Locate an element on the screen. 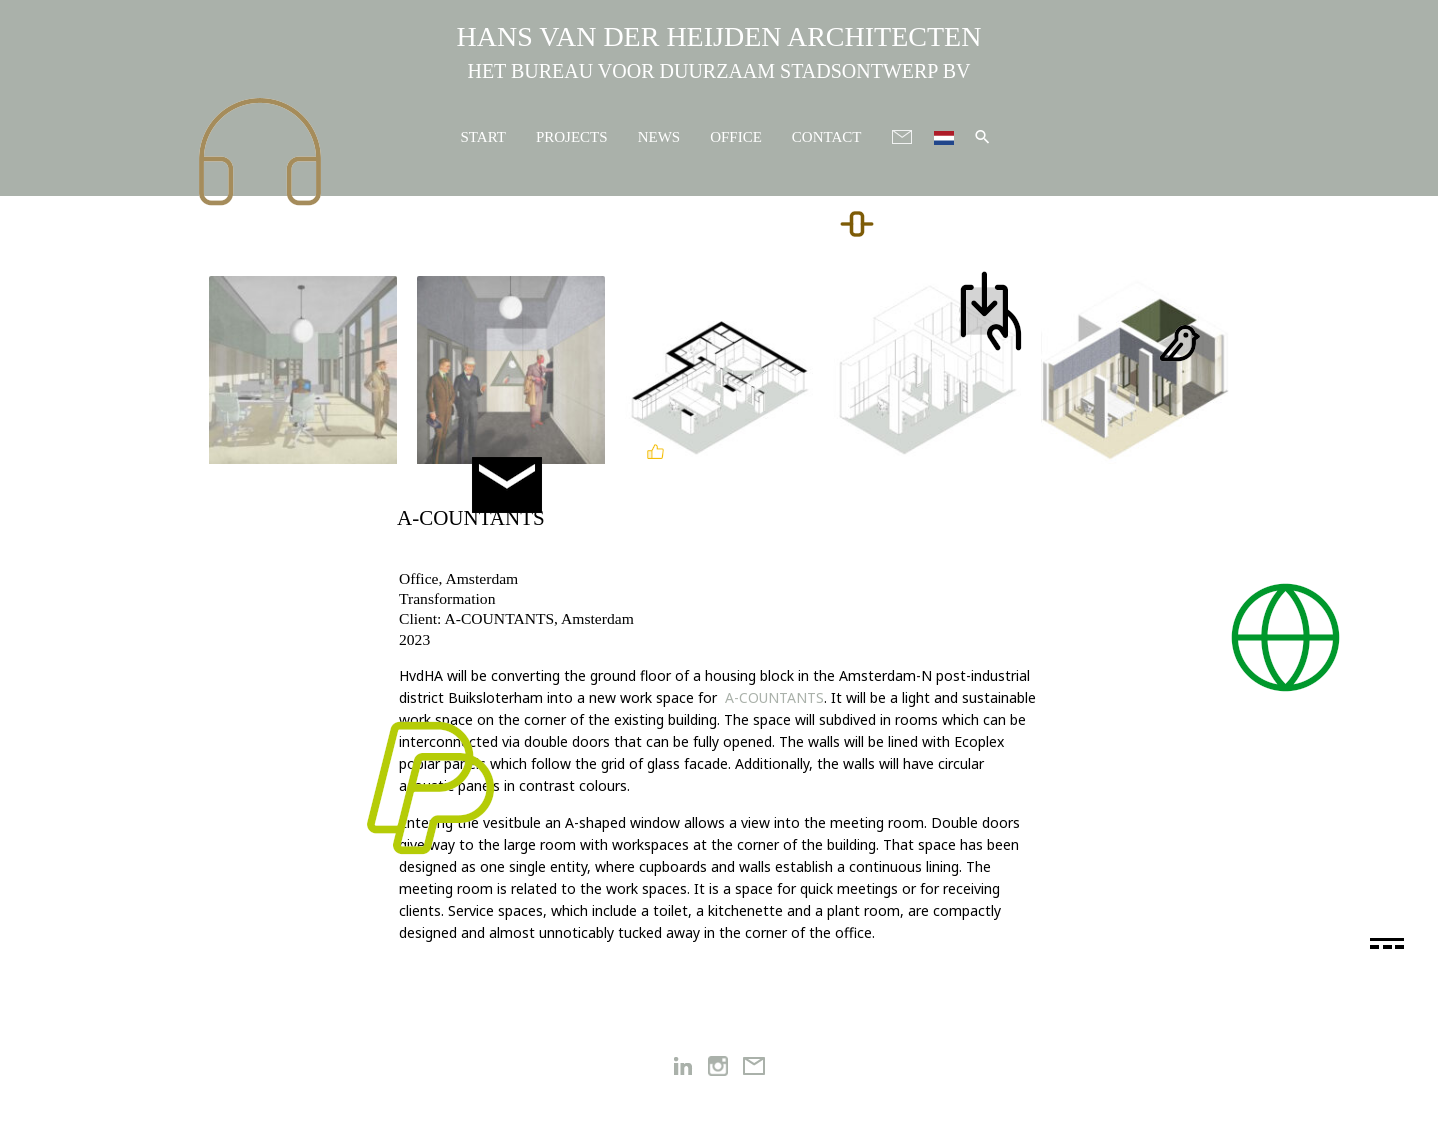 This screenshot has width=1438, height=1134. listen to audio or music is located at coordinates (260, 159).